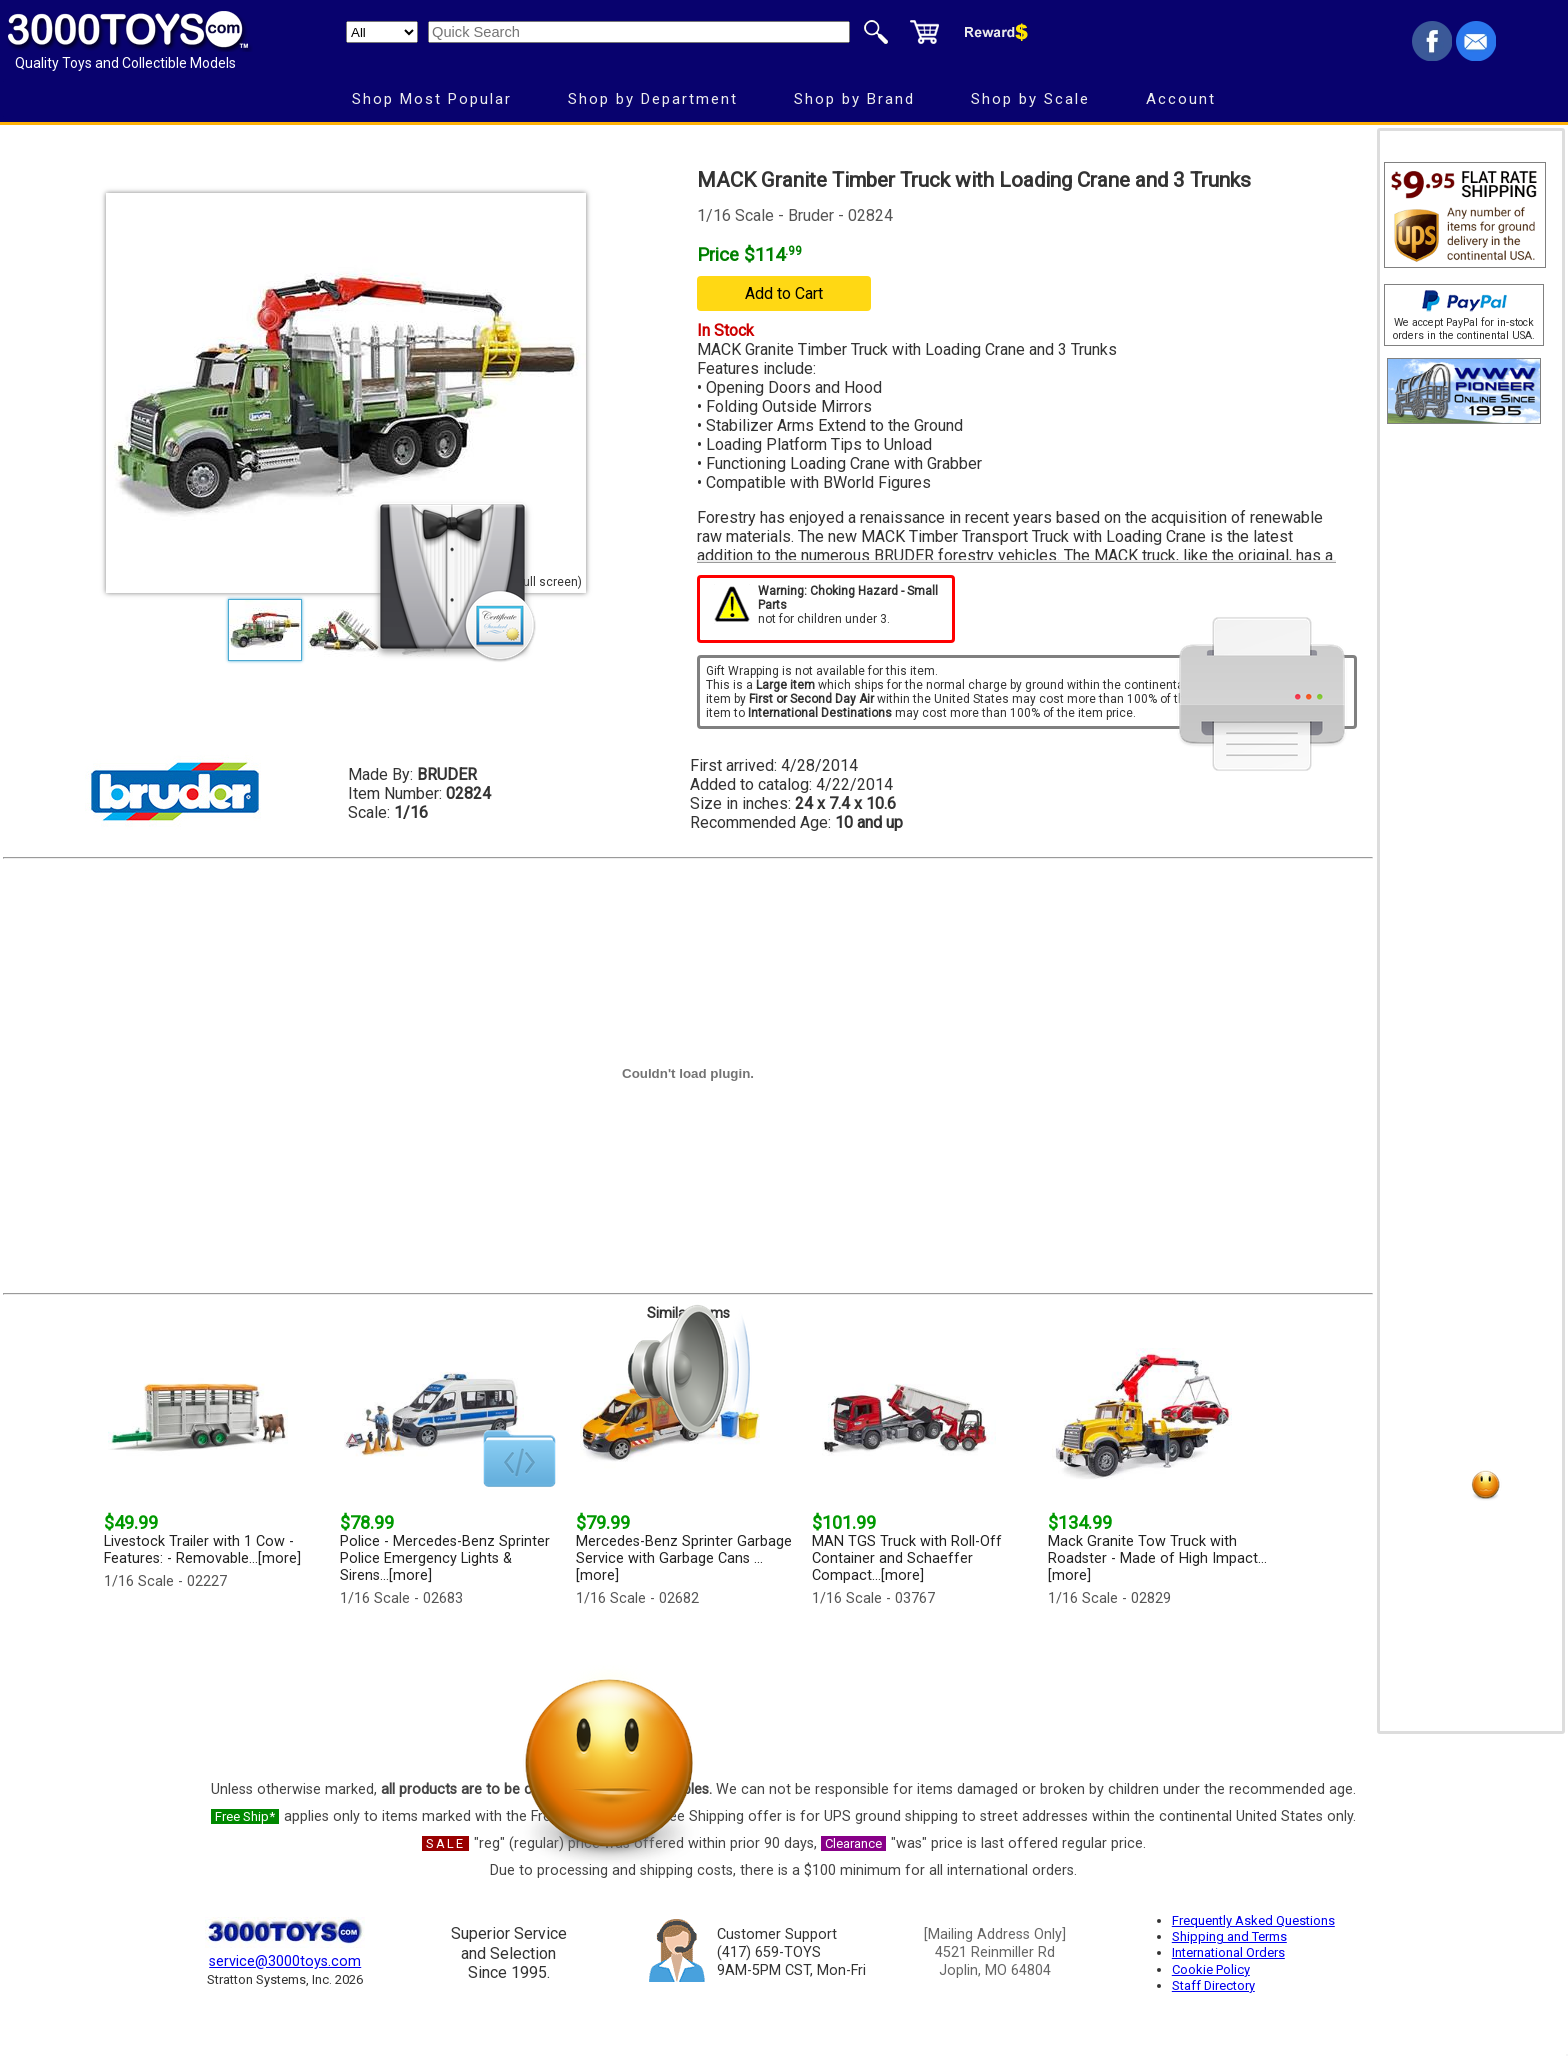 The width and height of the screenshot is (1568, 2056). What do you see at coordinates (692, 1369) in the screenshot?
I see `indicates medium volume level` at bounding box center [692, 1369].